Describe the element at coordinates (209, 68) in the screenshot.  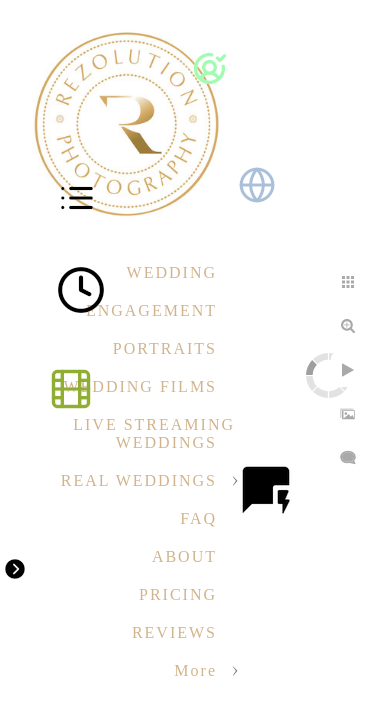
I see `verified user profile` at that location.